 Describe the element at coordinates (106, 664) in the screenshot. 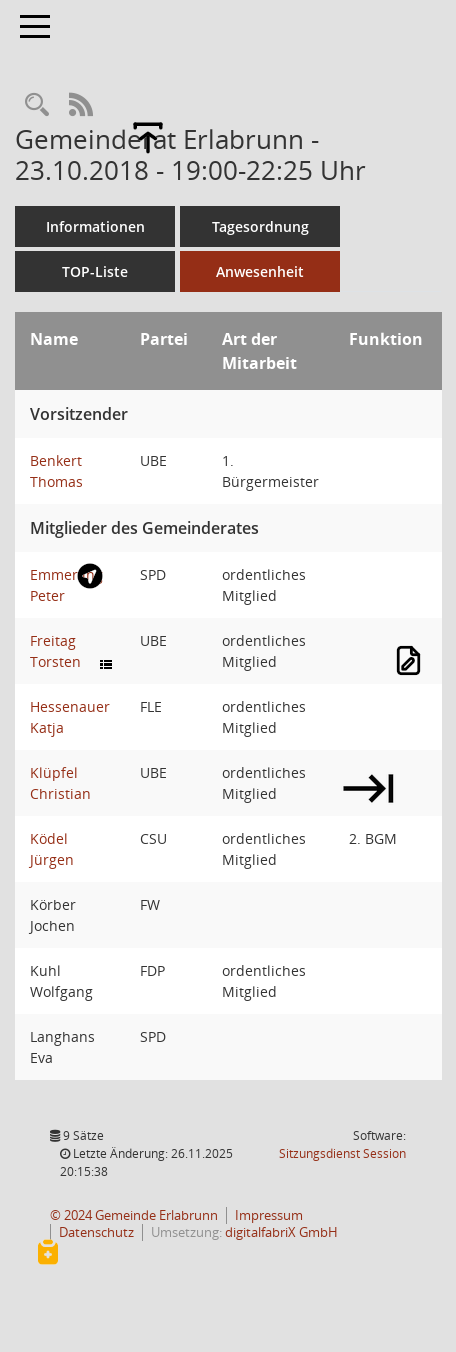

I see `switch to list view` at that location.